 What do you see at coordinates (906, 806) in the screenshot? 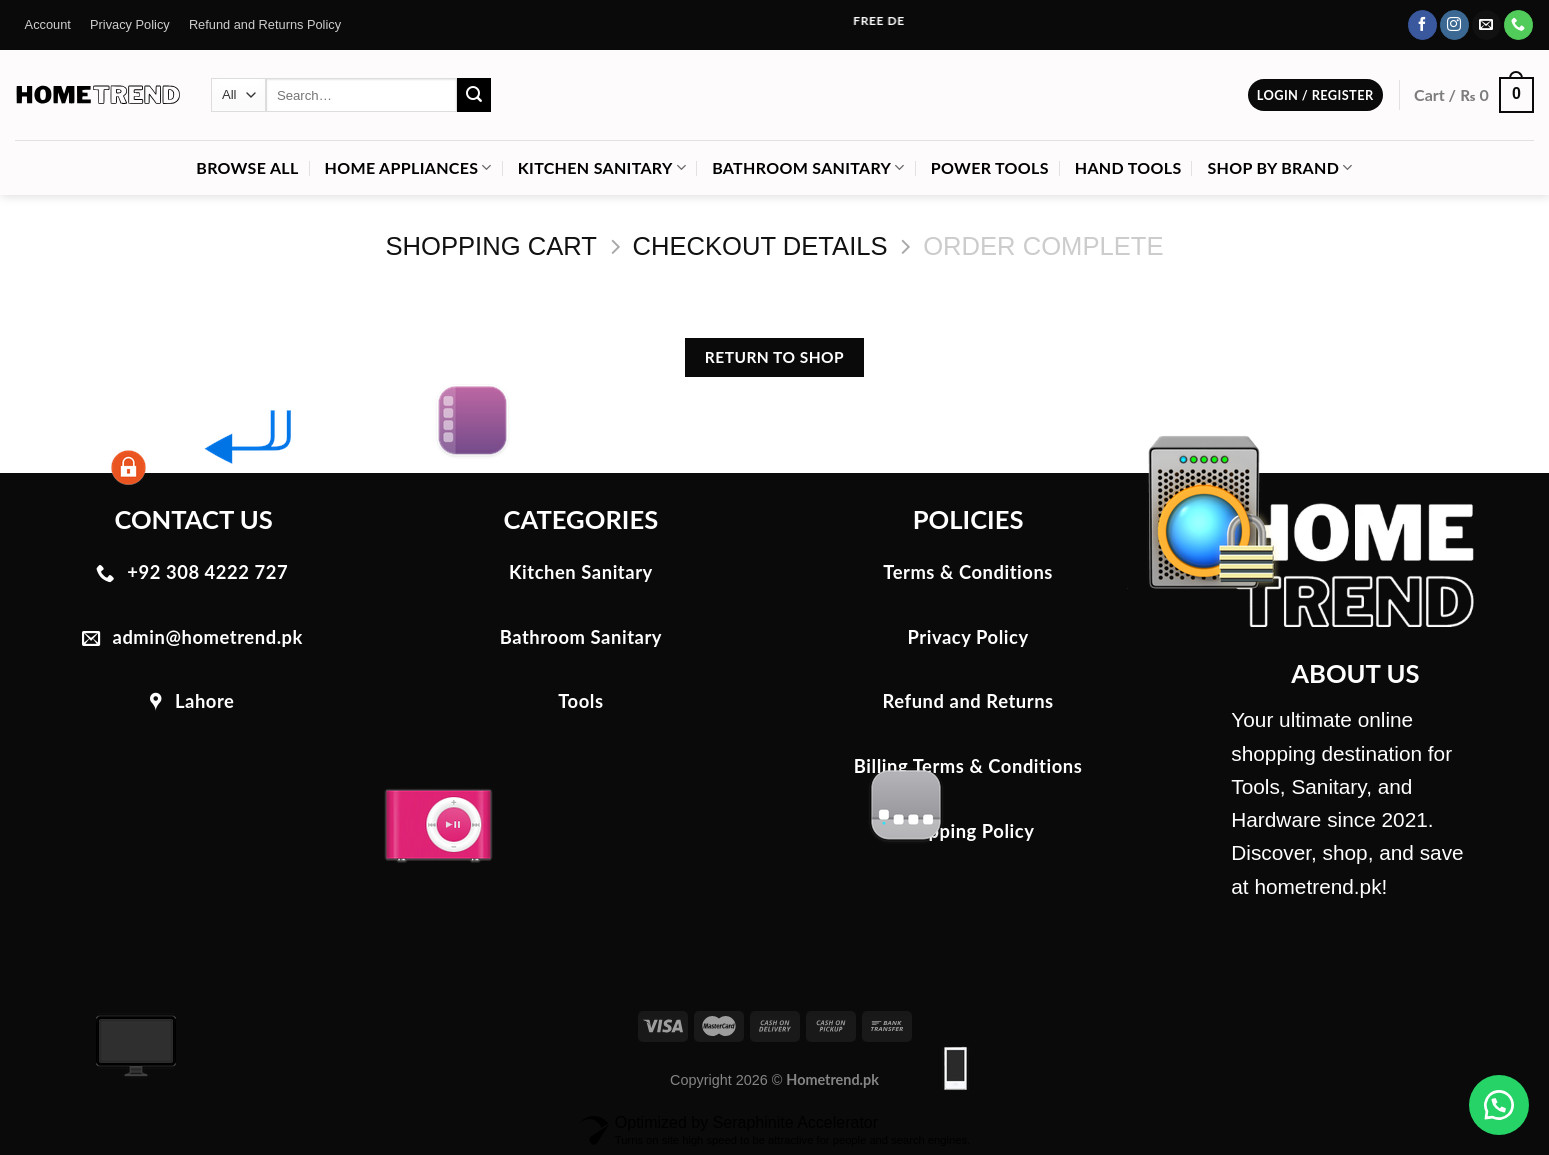
I see `manage cinnamon desktop applets` at bounding box center [906, 806].